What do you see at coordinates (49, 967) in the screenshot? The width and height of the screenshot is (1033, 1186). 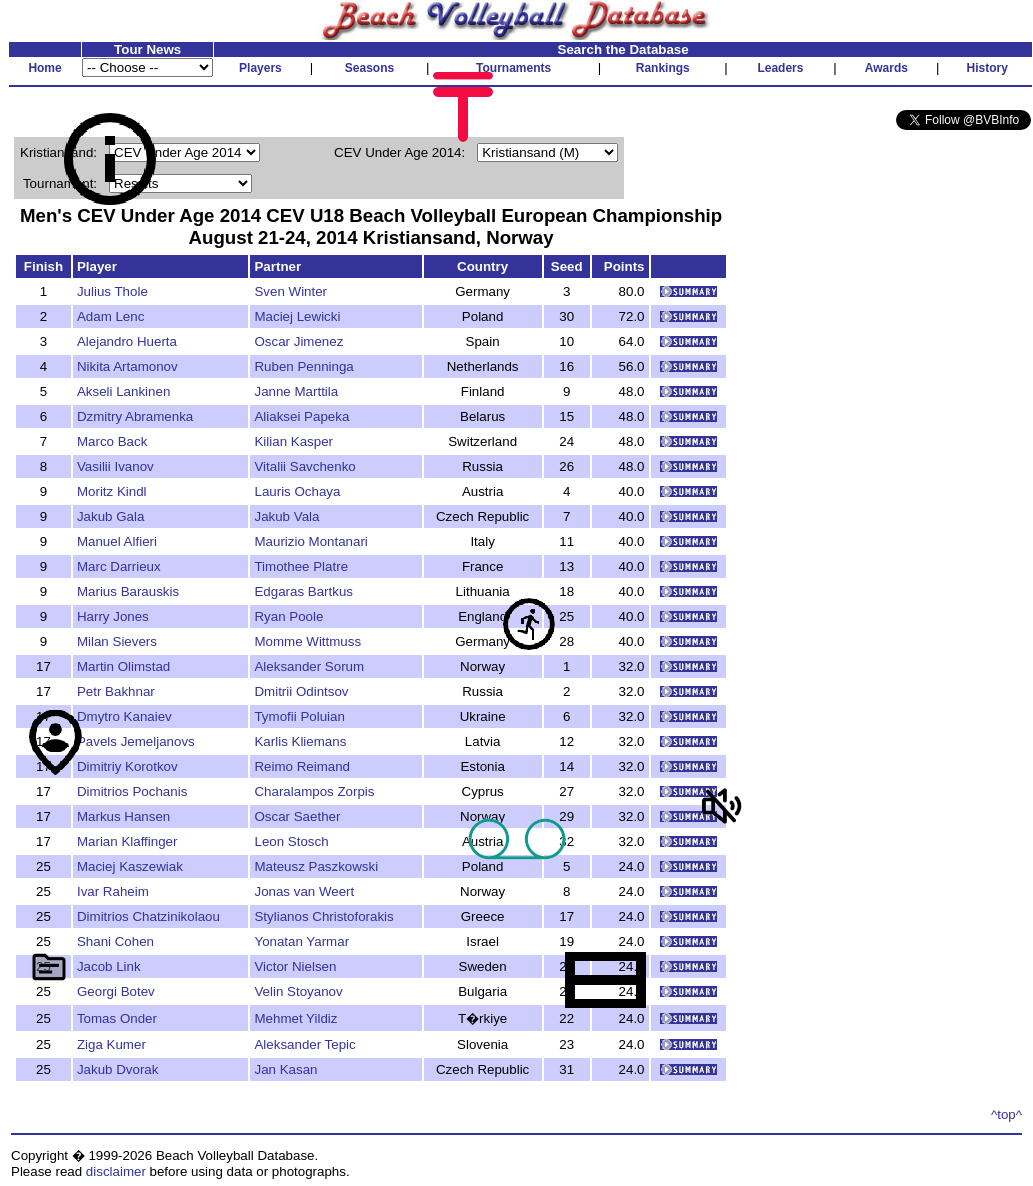 I see `access source files or documents` at bounding box center [49, 967].